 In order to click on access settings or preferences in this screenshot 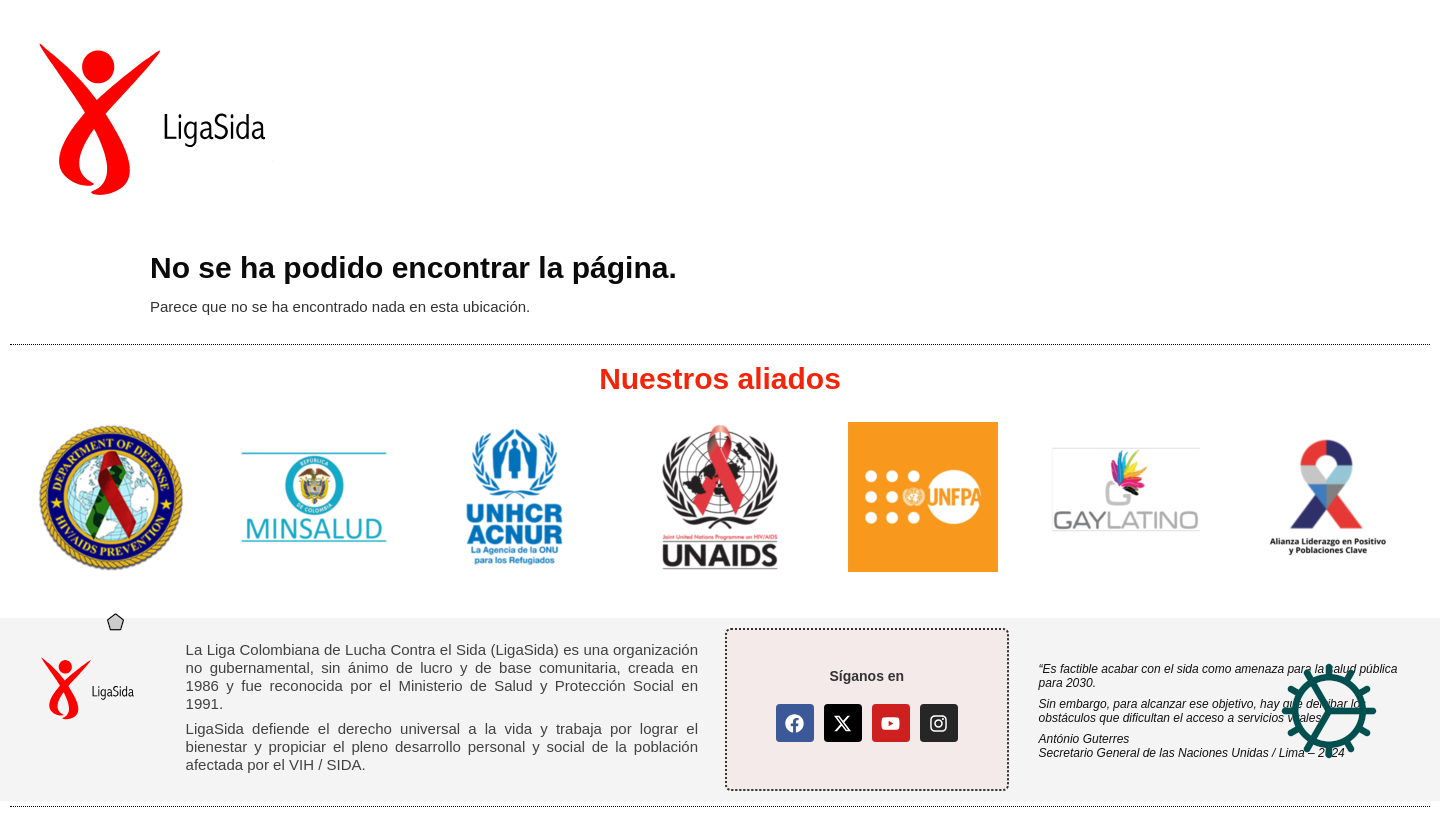, I will do `click(1329, 711)`.